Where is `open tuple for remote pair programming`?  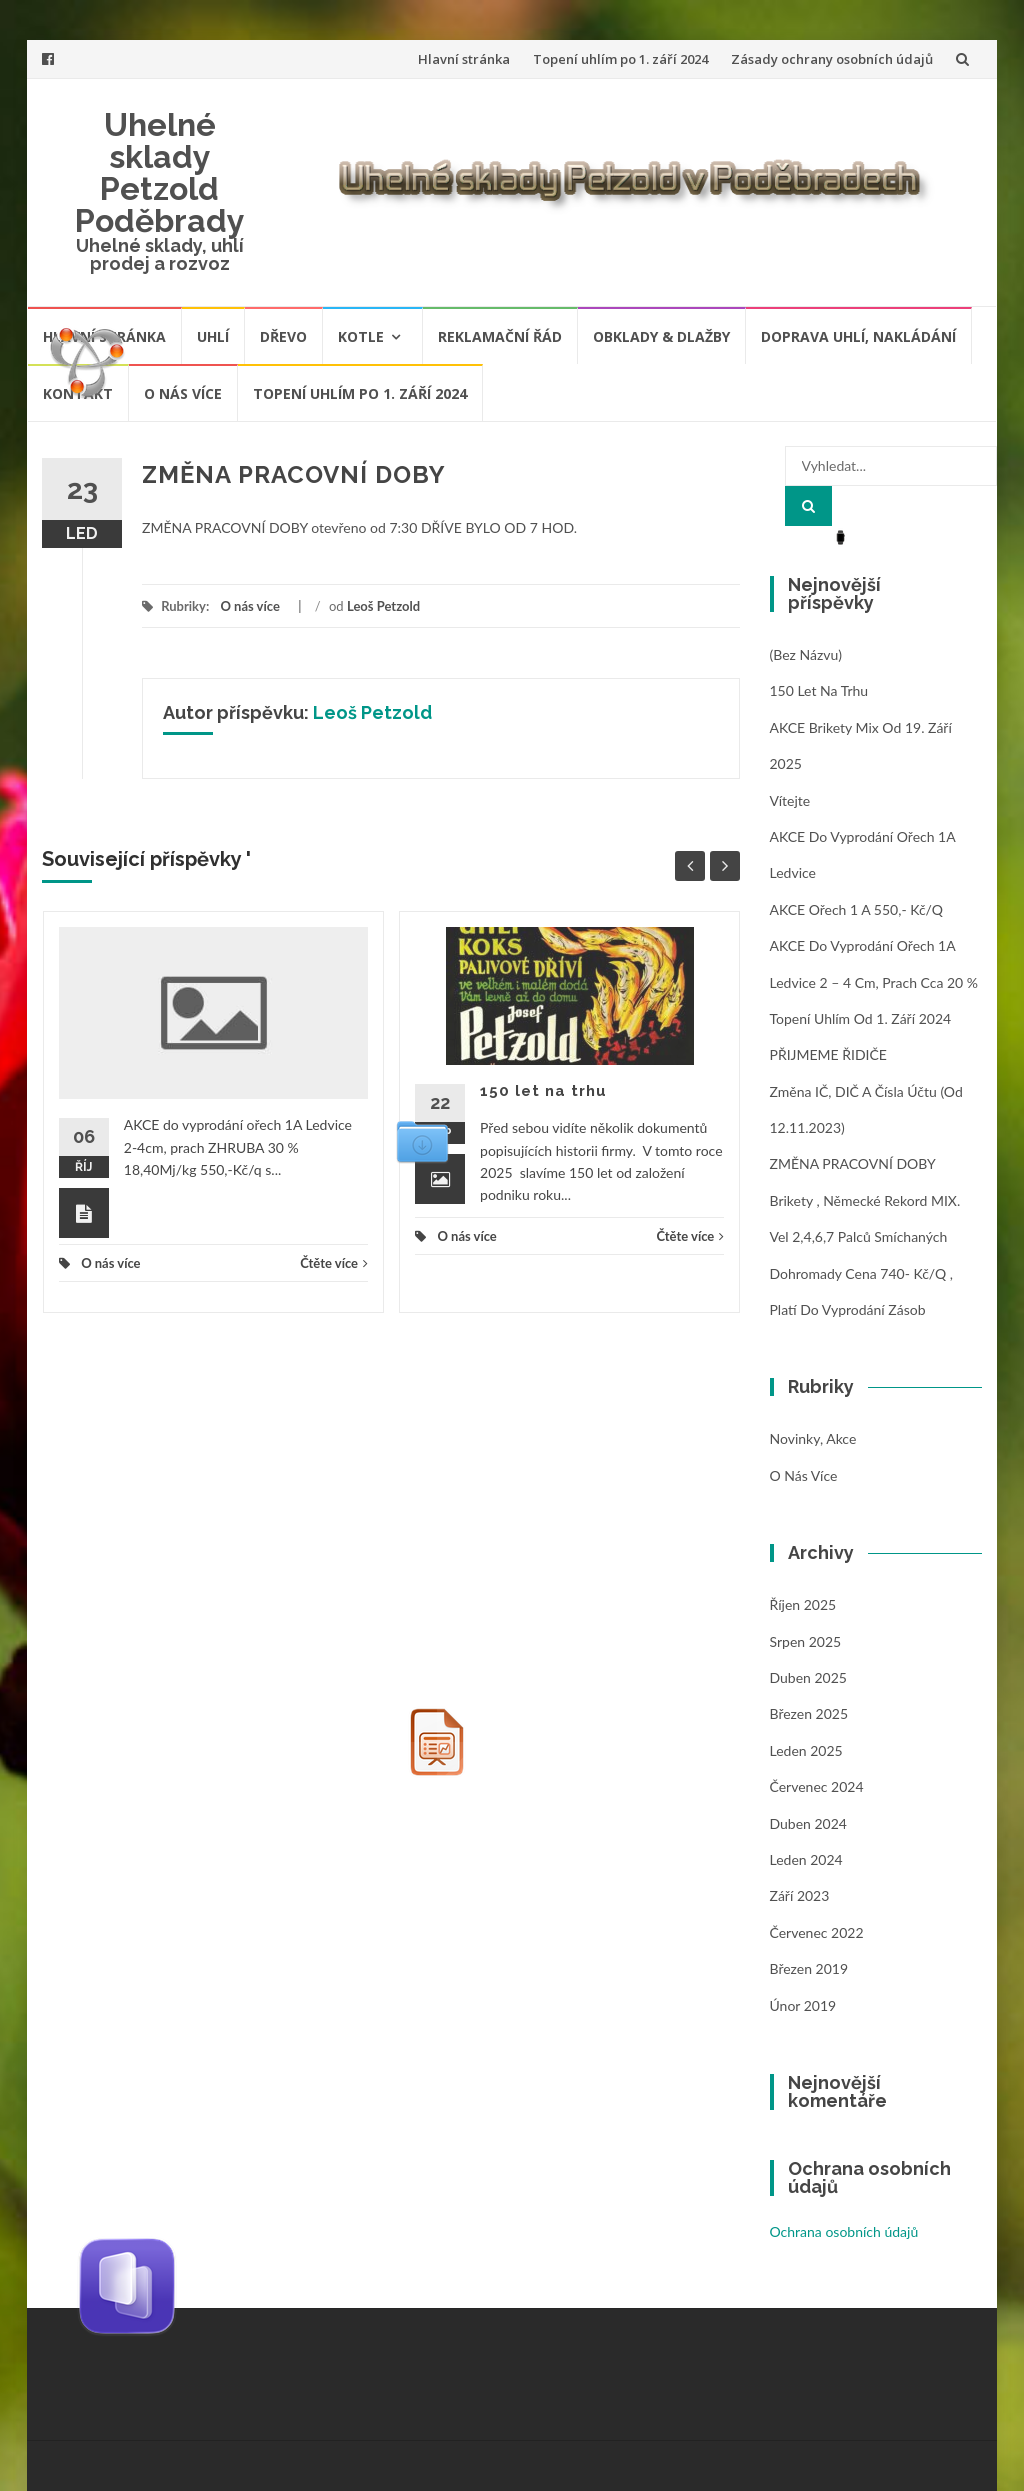 open tuple for remote pair programming is located at coordinates (127, 2286).